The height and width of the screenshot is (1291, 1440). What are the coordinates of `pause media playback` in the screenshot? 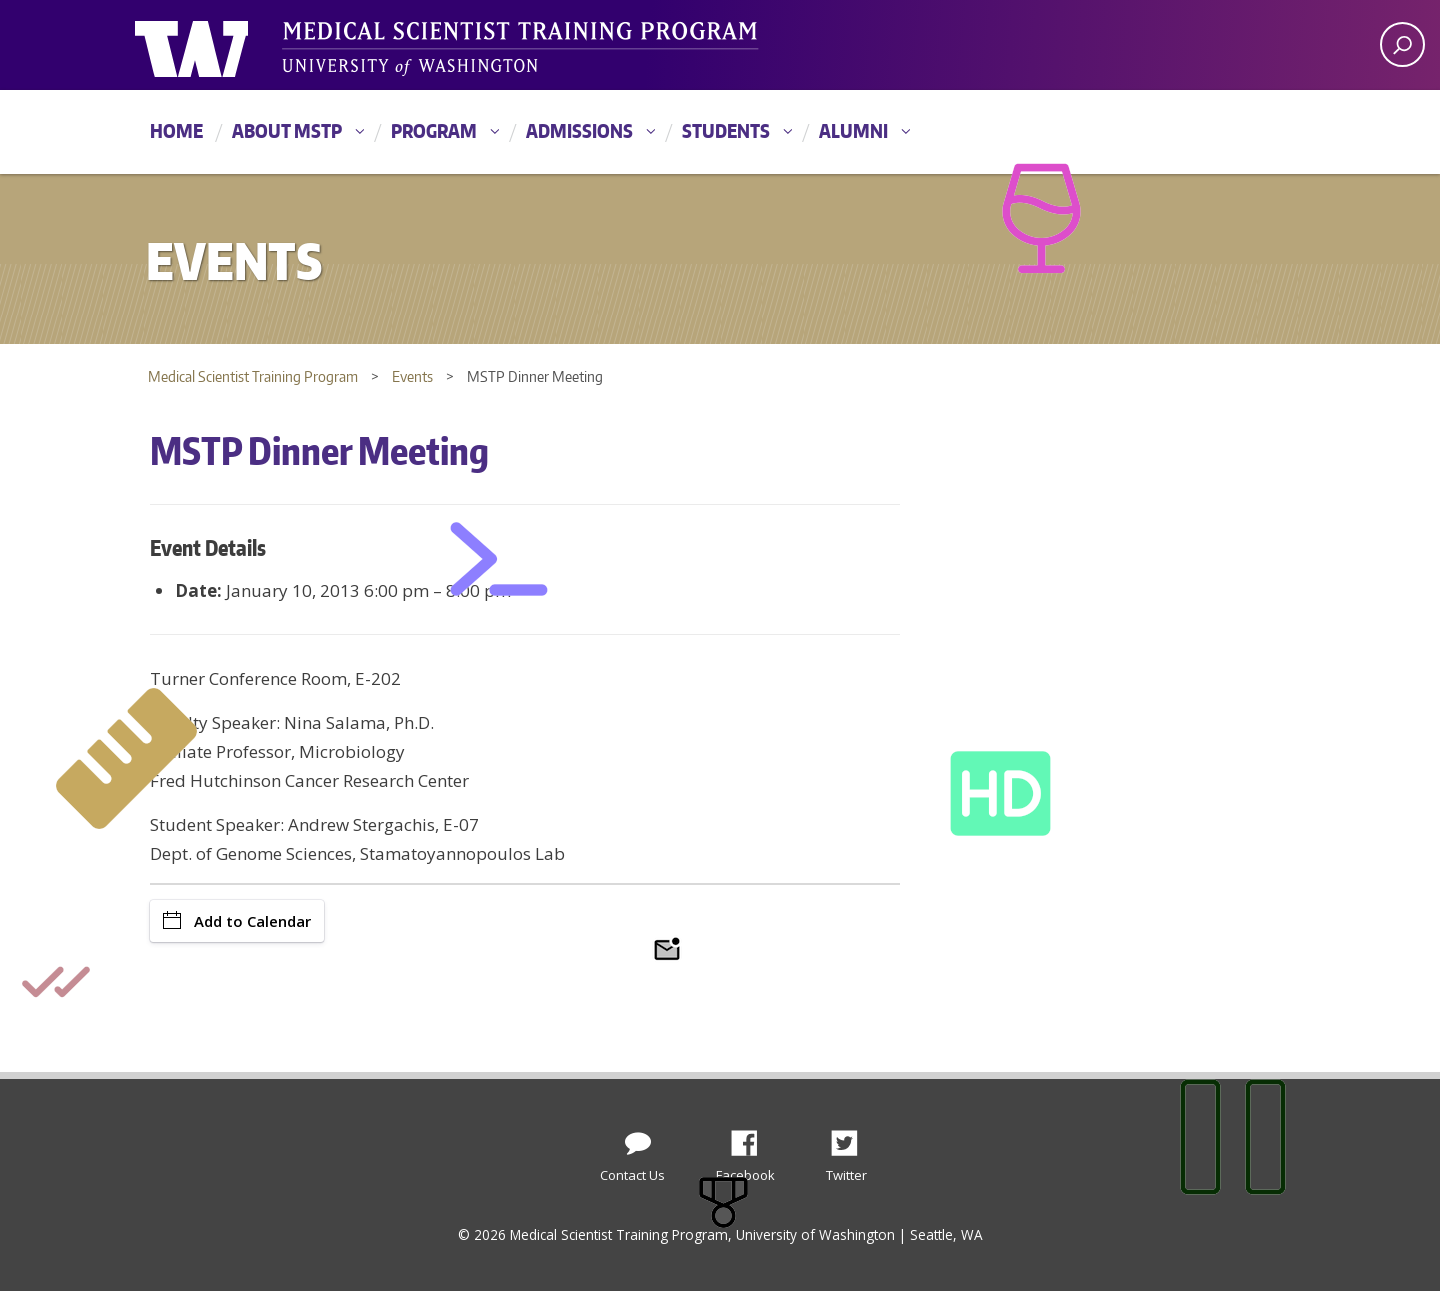 It's located at (1233, 1137).